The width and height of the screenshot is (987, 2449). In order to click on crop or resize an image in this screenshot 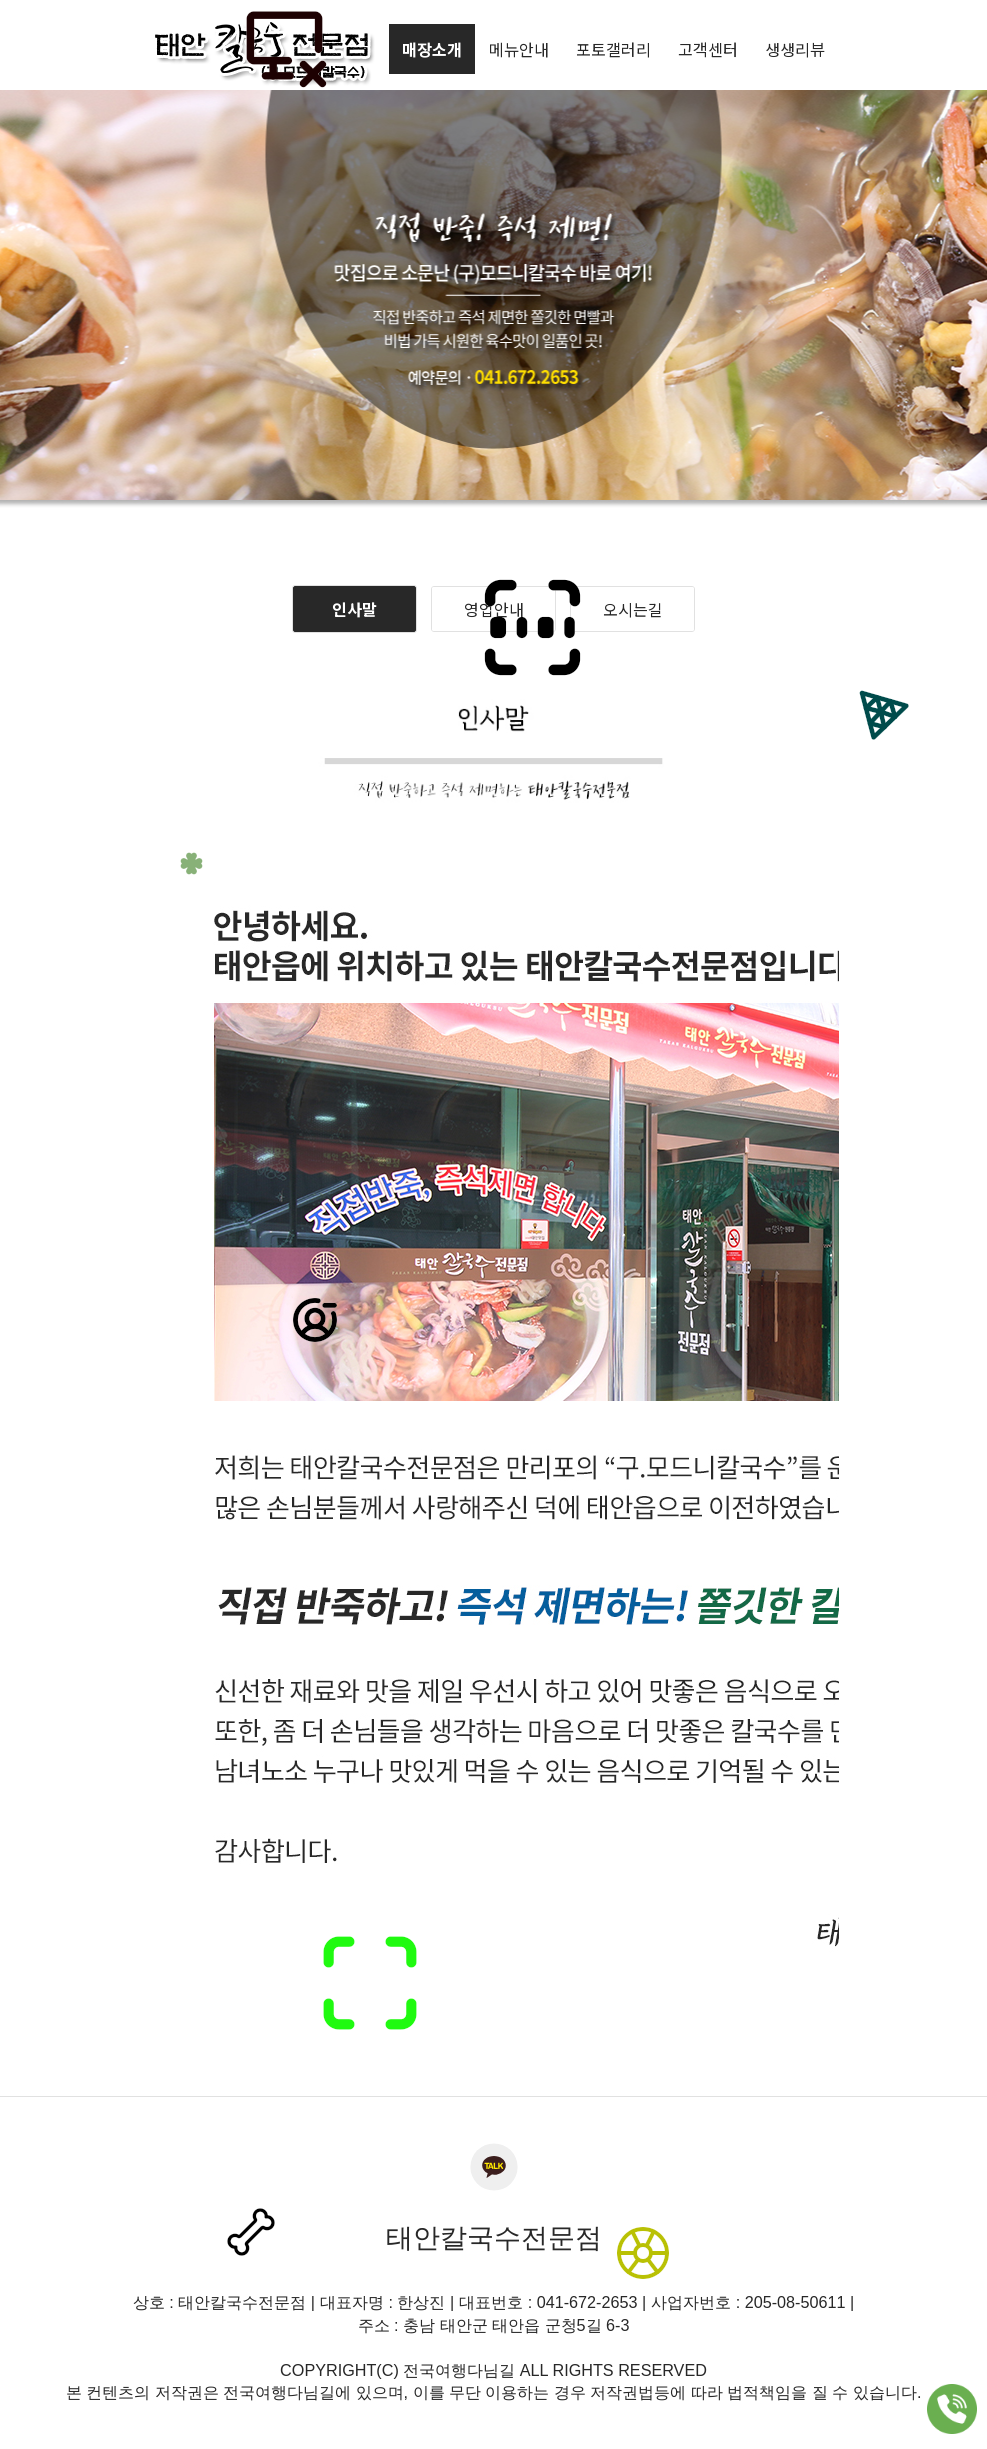, I will do `click(370, 1983)`.